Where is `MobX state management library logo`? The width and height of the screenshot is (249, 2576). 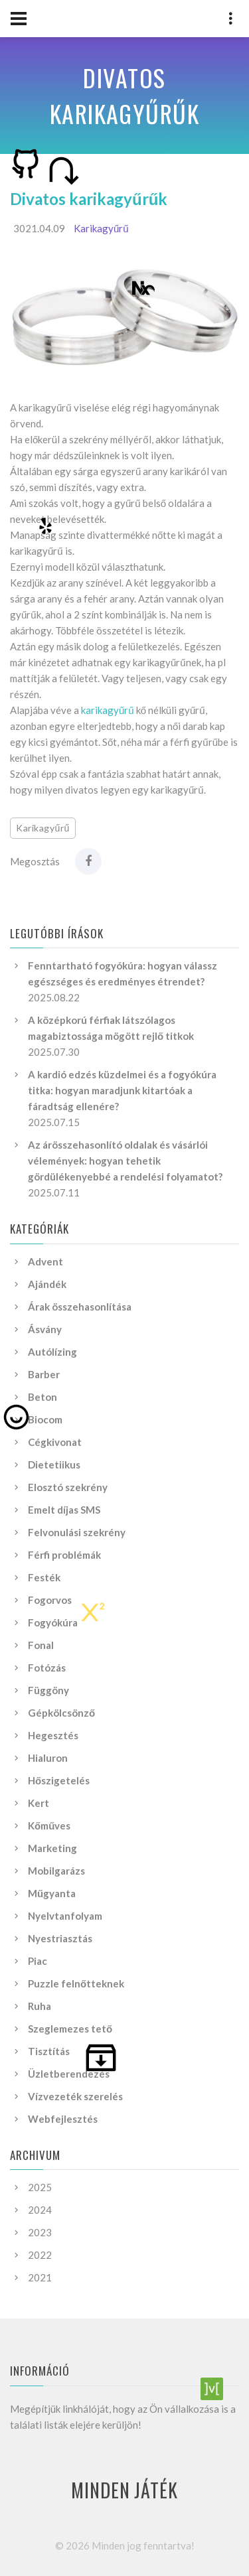
MobX state management library logo is located at coordinates (212, 2389).